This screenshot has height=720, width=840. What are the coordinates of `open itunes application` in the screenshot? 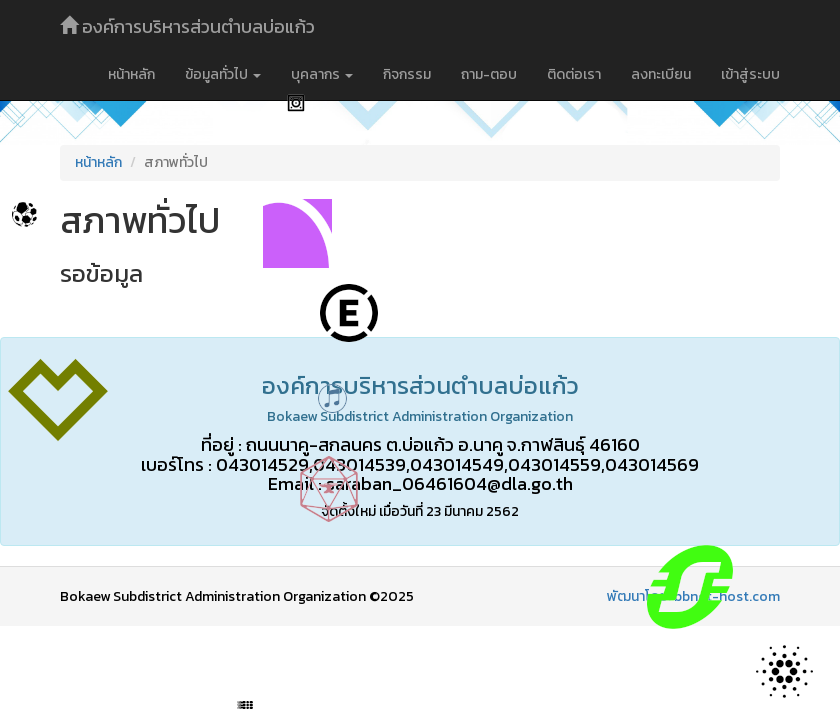 It's located at (332, 398).